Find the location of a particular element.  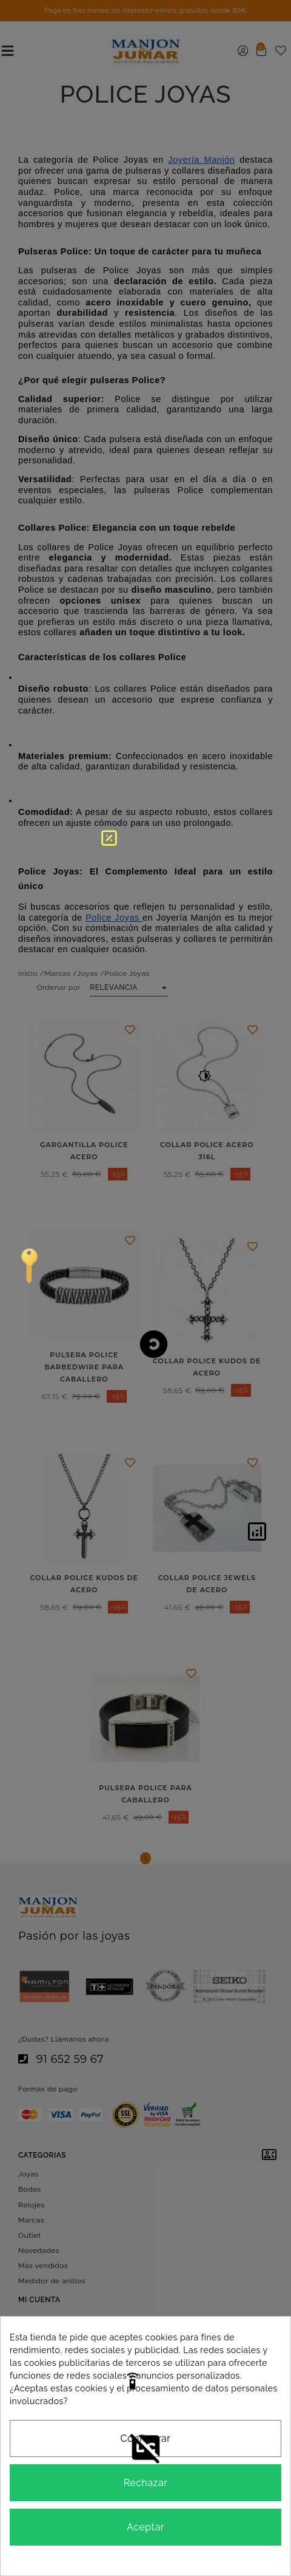

adjust screen brightness level is located at coordinates (204, 1075).